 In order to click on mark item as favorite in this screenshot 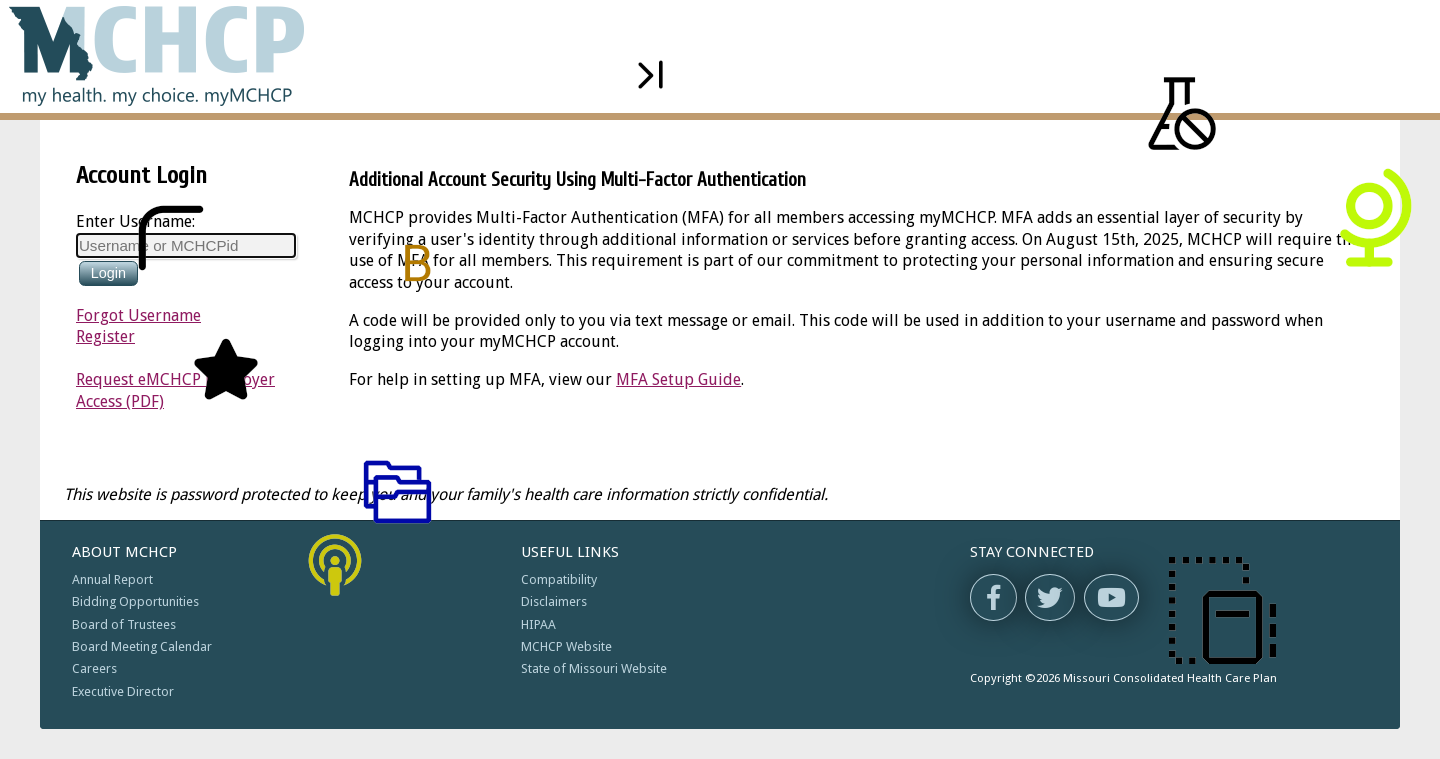, I will do `click(226, 370)`.